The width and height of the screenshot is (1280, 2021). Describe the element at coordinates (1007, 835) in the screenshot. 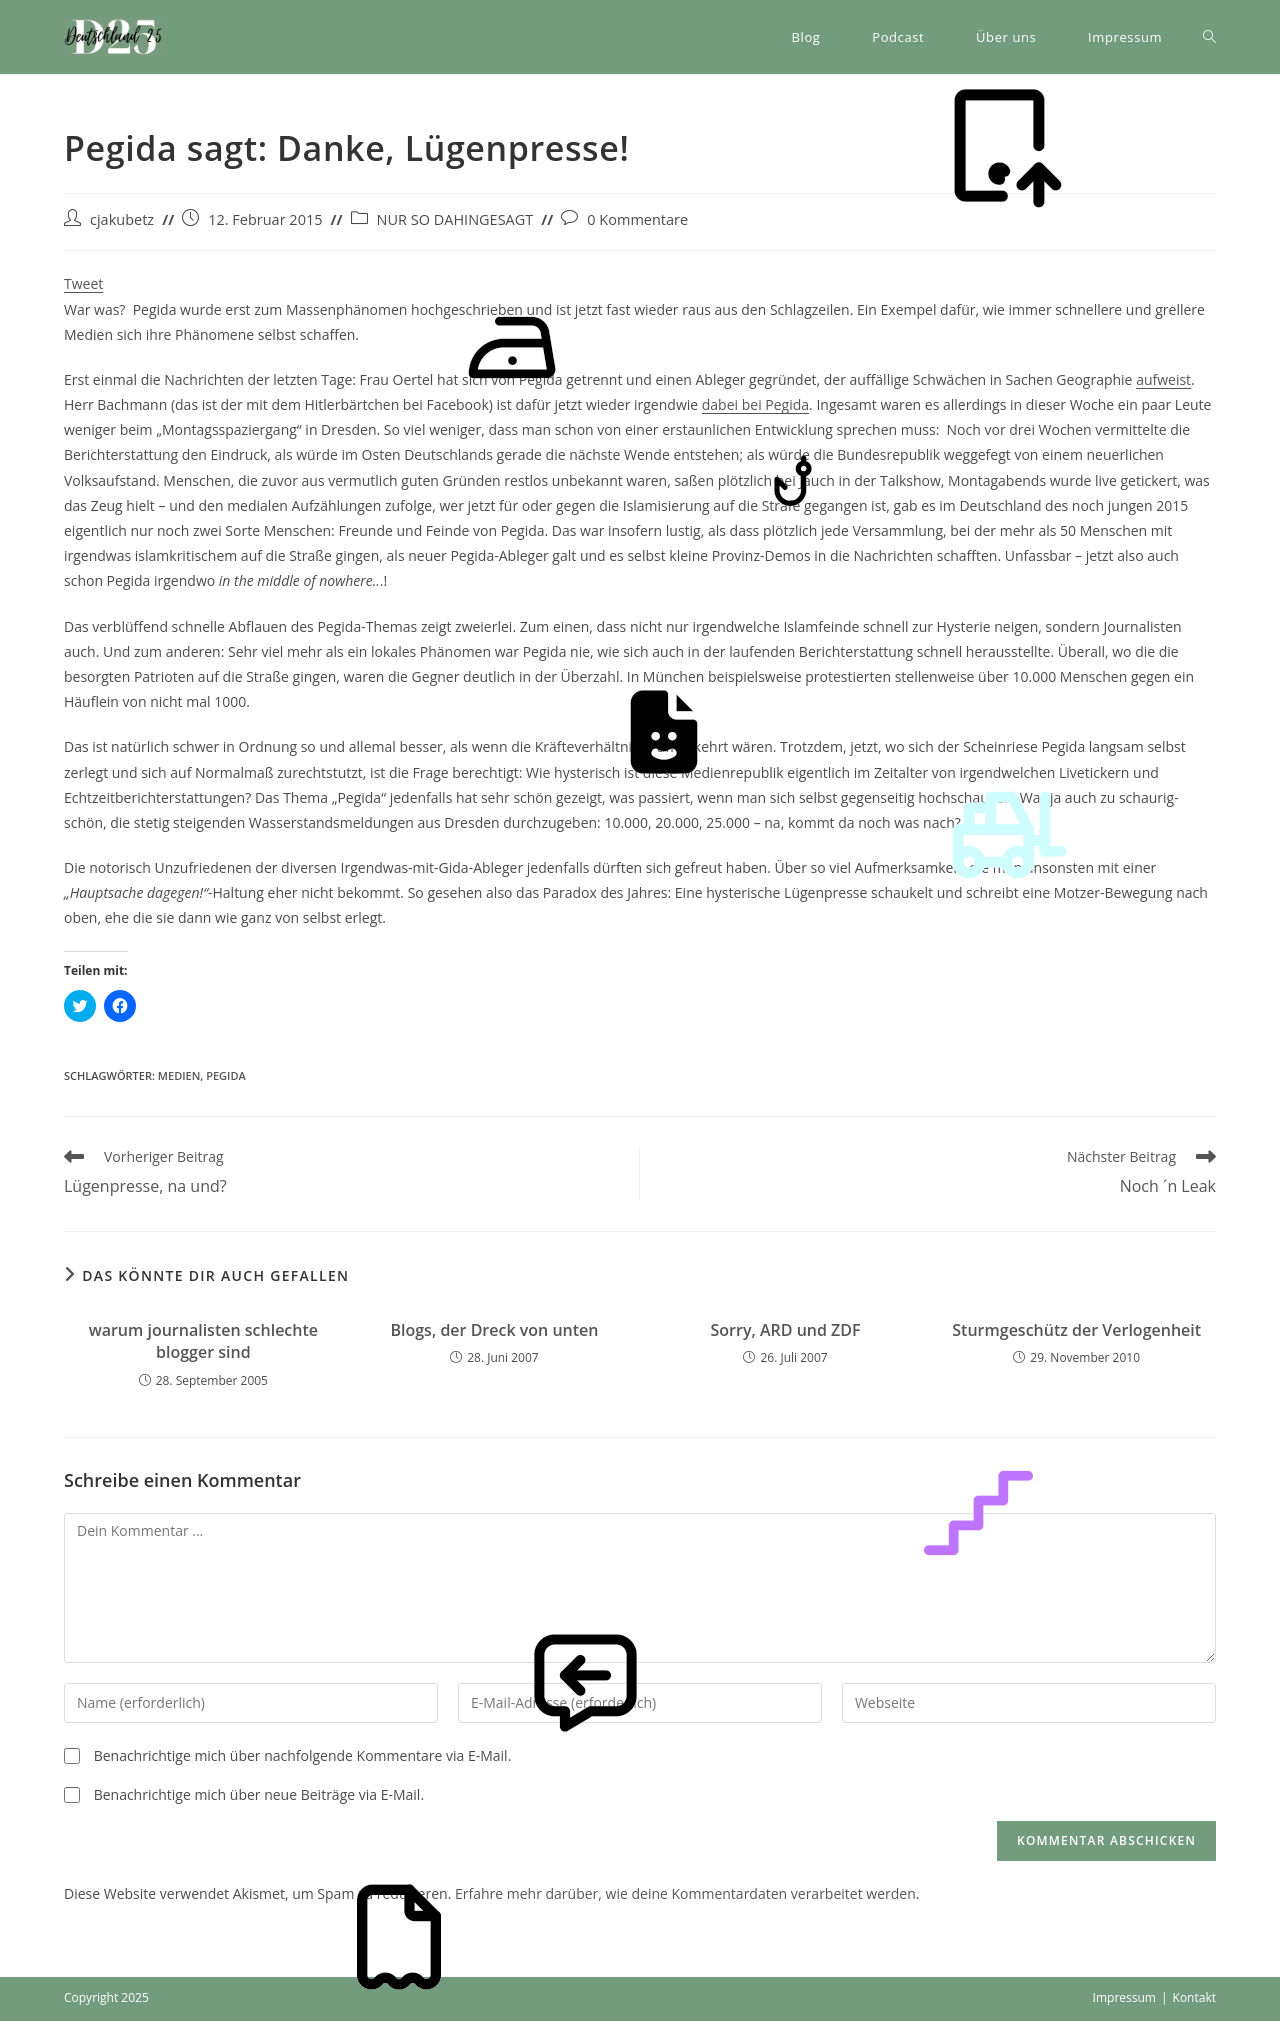

I see `access warehouse or inventory management` at that location.